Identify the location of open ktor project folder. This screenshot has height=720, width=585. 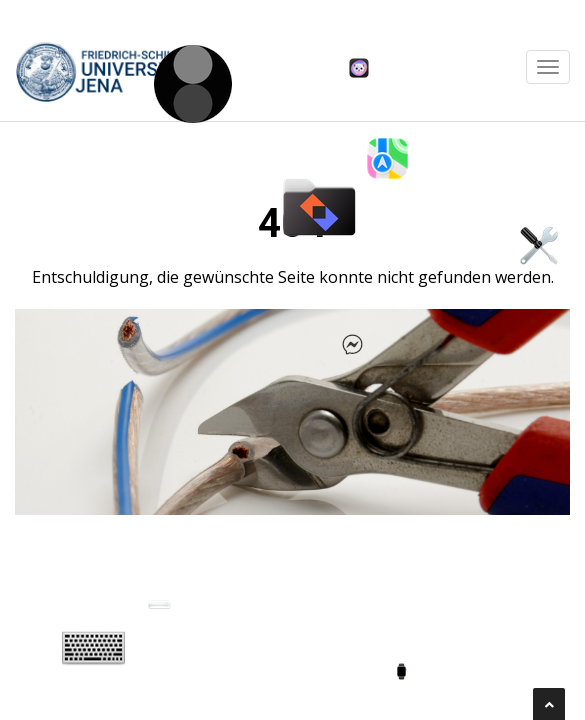
(319, 209).